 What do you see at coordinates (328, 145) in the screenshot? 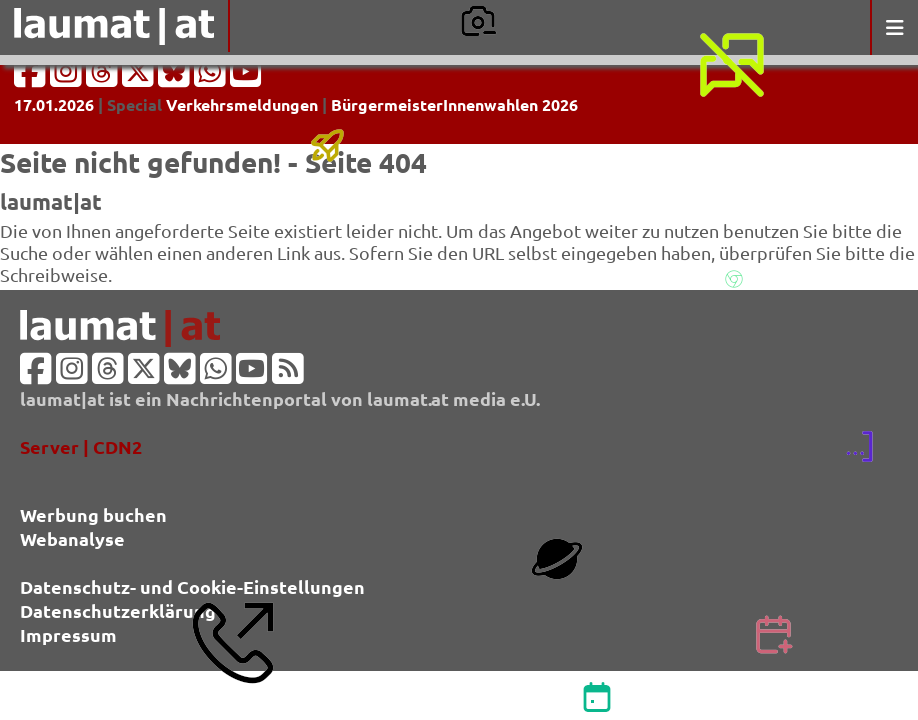
I see `launch or deploy a project` at bounding box center [328, 145].